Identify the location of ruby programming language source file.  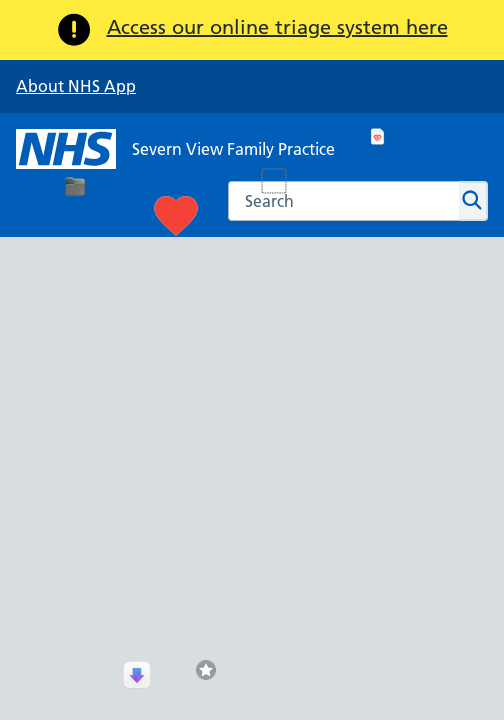
(377, 136).